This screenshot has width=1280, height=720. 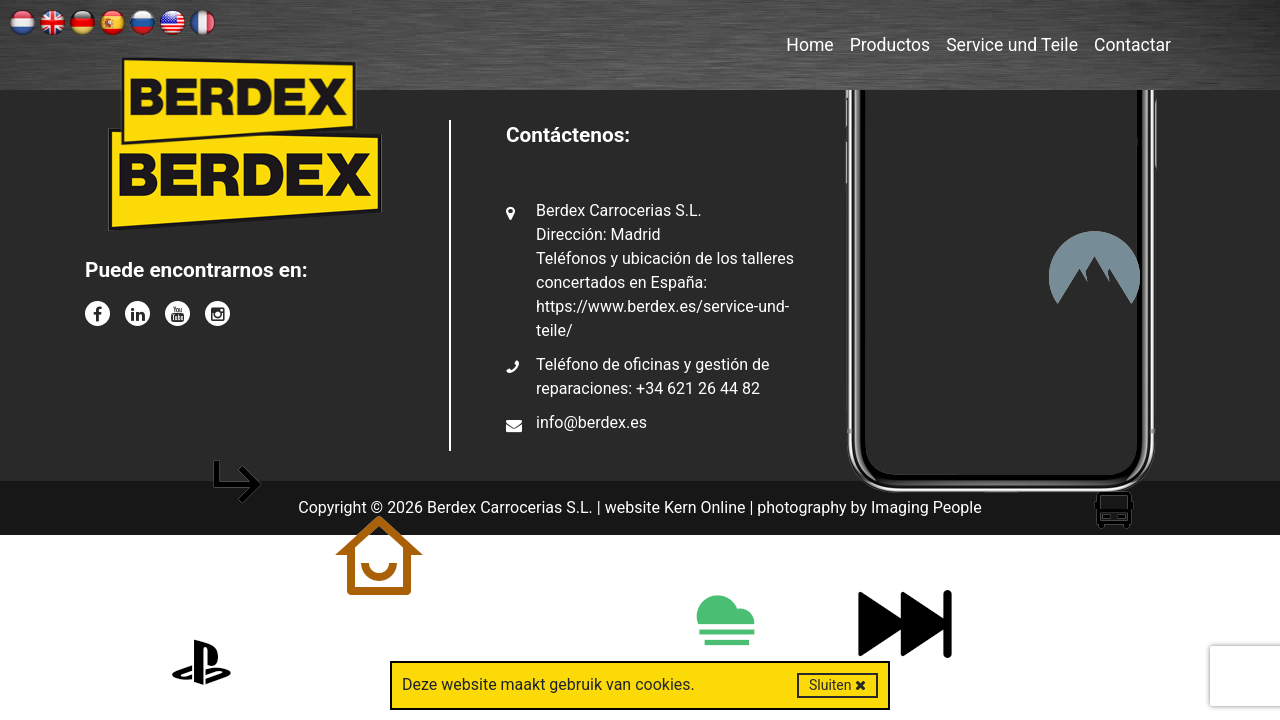 I want to click on playstation brand logo, so click(x=202, y=661).